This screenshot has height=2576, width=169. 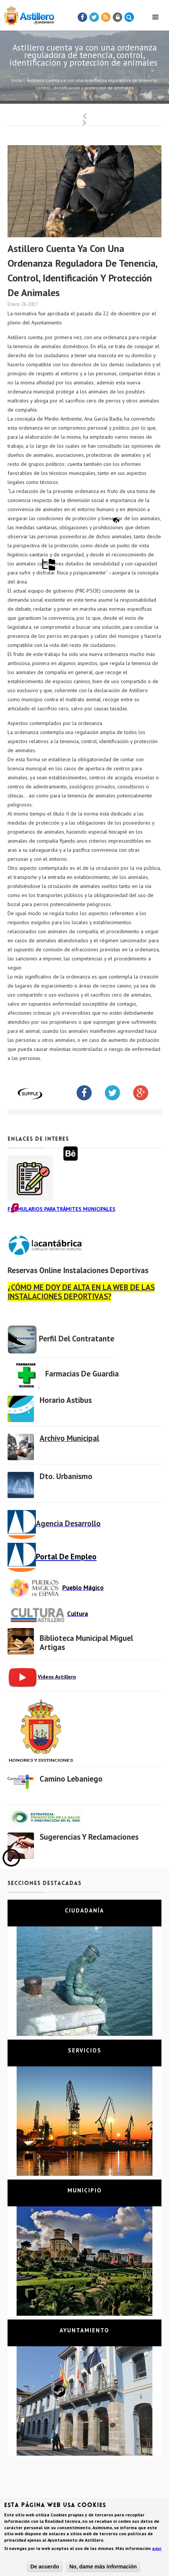 What do you see at coordinates (30, 1094) in the screenshot?
I see `supple brand logo` at bounding box center [30, 1094].